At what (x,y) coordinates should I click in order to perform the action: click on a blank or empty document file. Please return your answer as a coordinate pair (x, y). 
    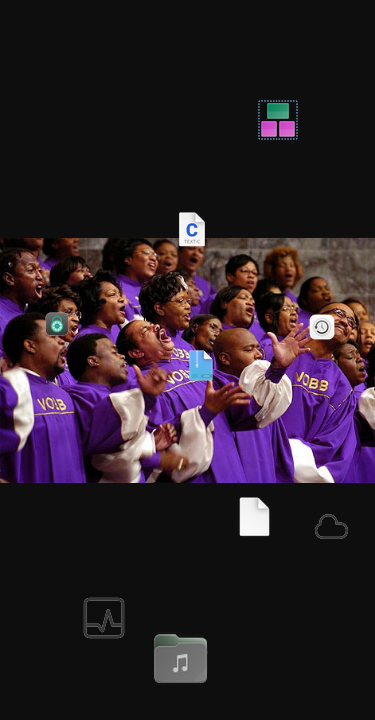
    Looking at the image, I should click on (254, 517).